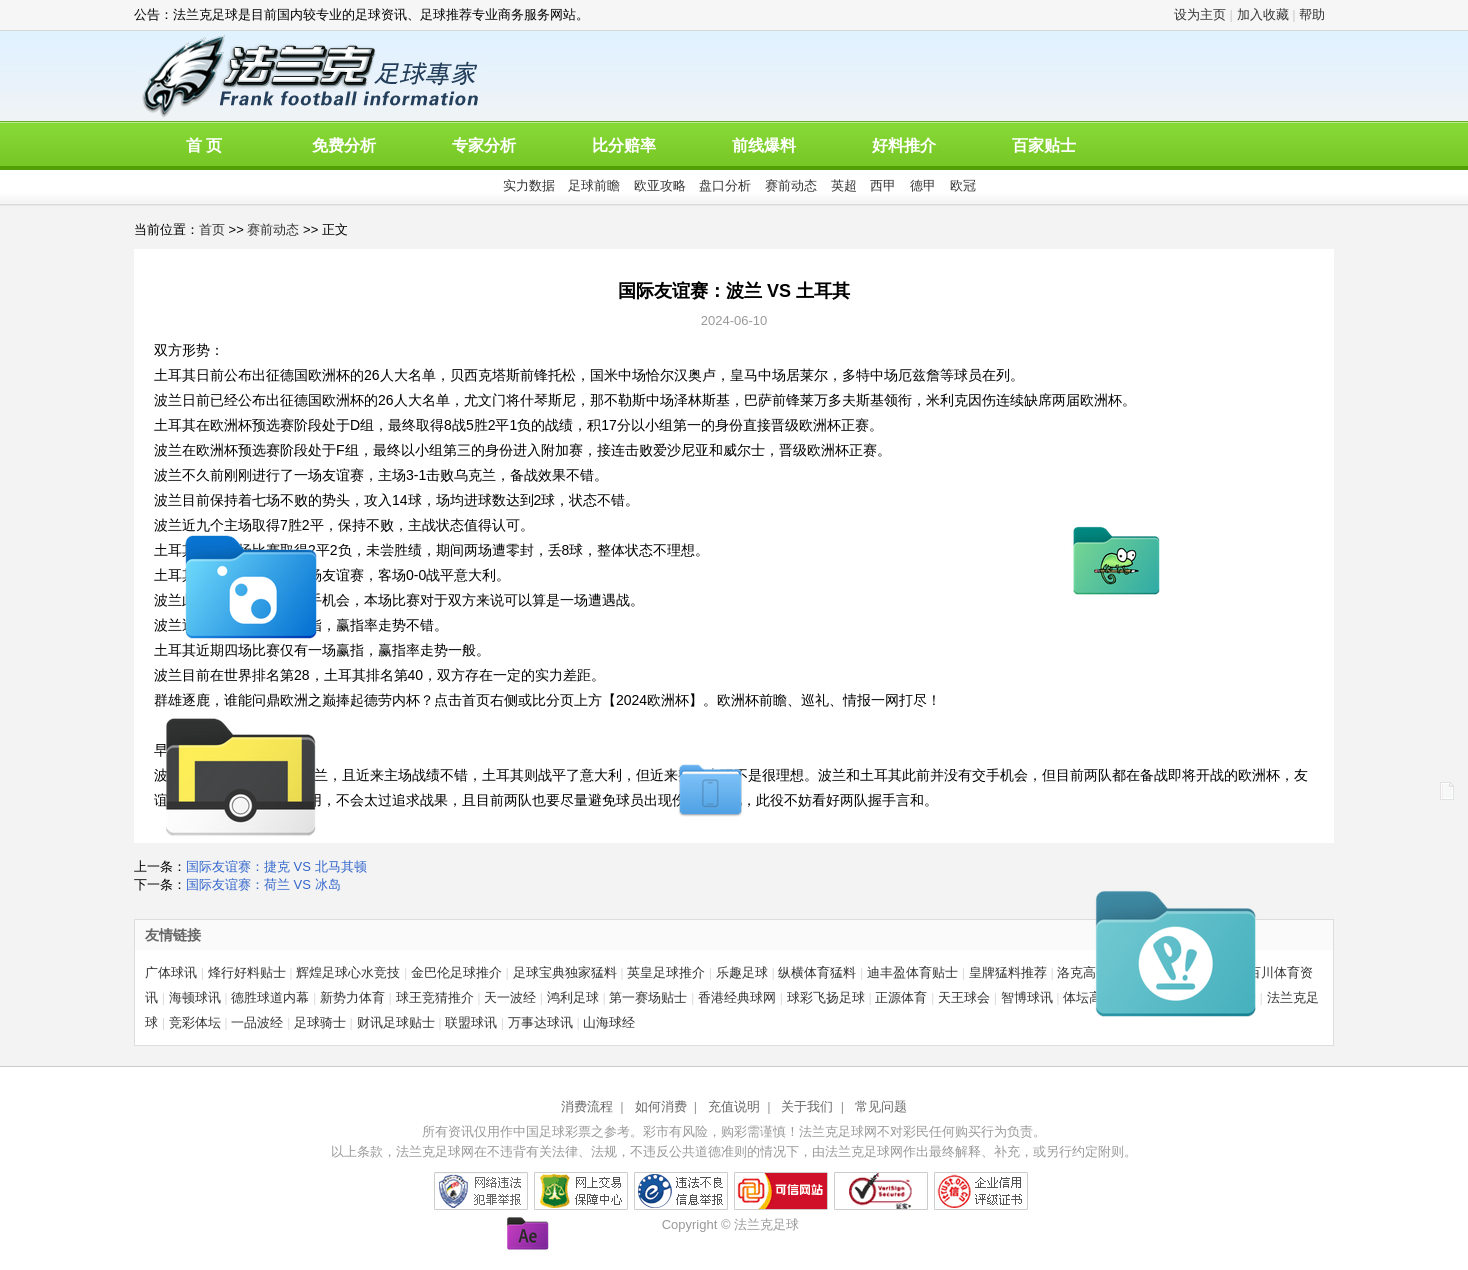 The width and height of the screenshot is (1468, 1270). What do you see at coordinates (1116, 563) in the screenshot?
I see `open notepad++ project folder` at bounding box center [1116, 563].